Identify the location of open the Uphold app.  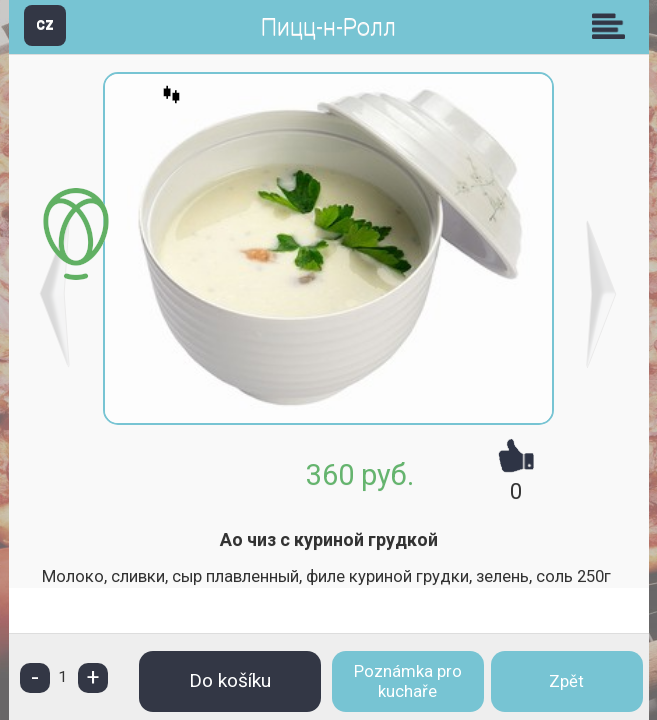
(76, 234).